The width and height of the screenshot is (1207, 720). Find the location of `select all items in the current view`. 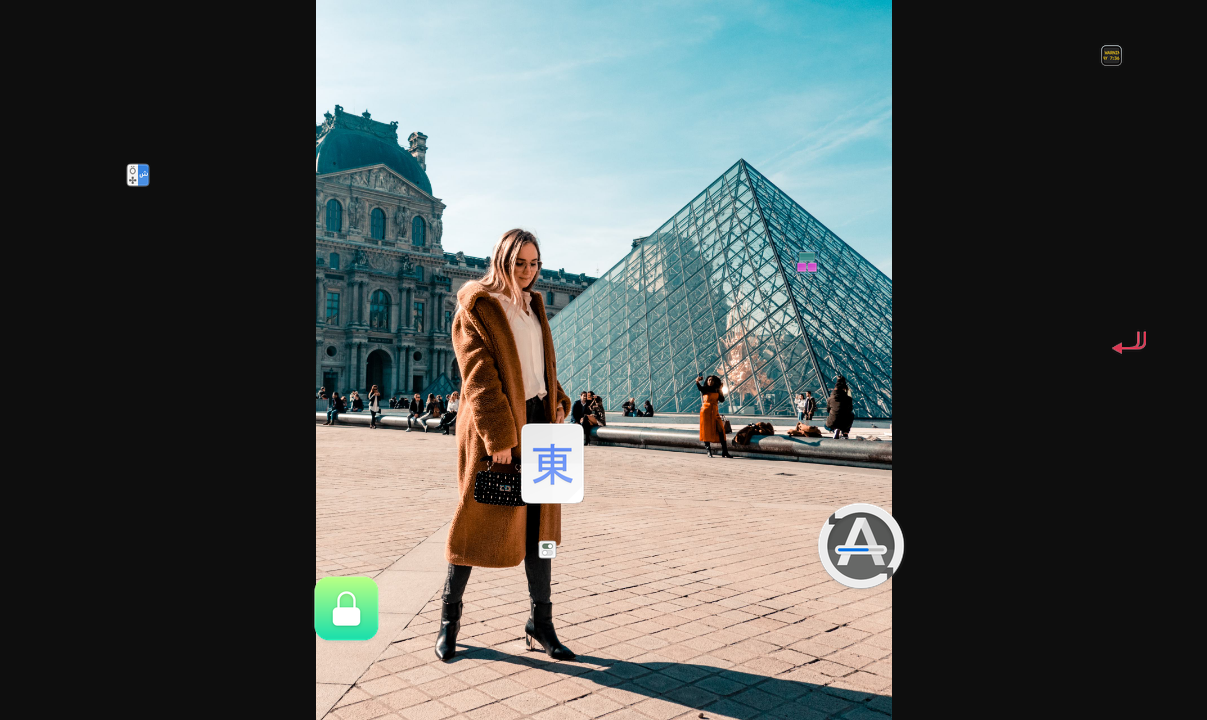

select all items in the current view is located at coordinates (807, 262).